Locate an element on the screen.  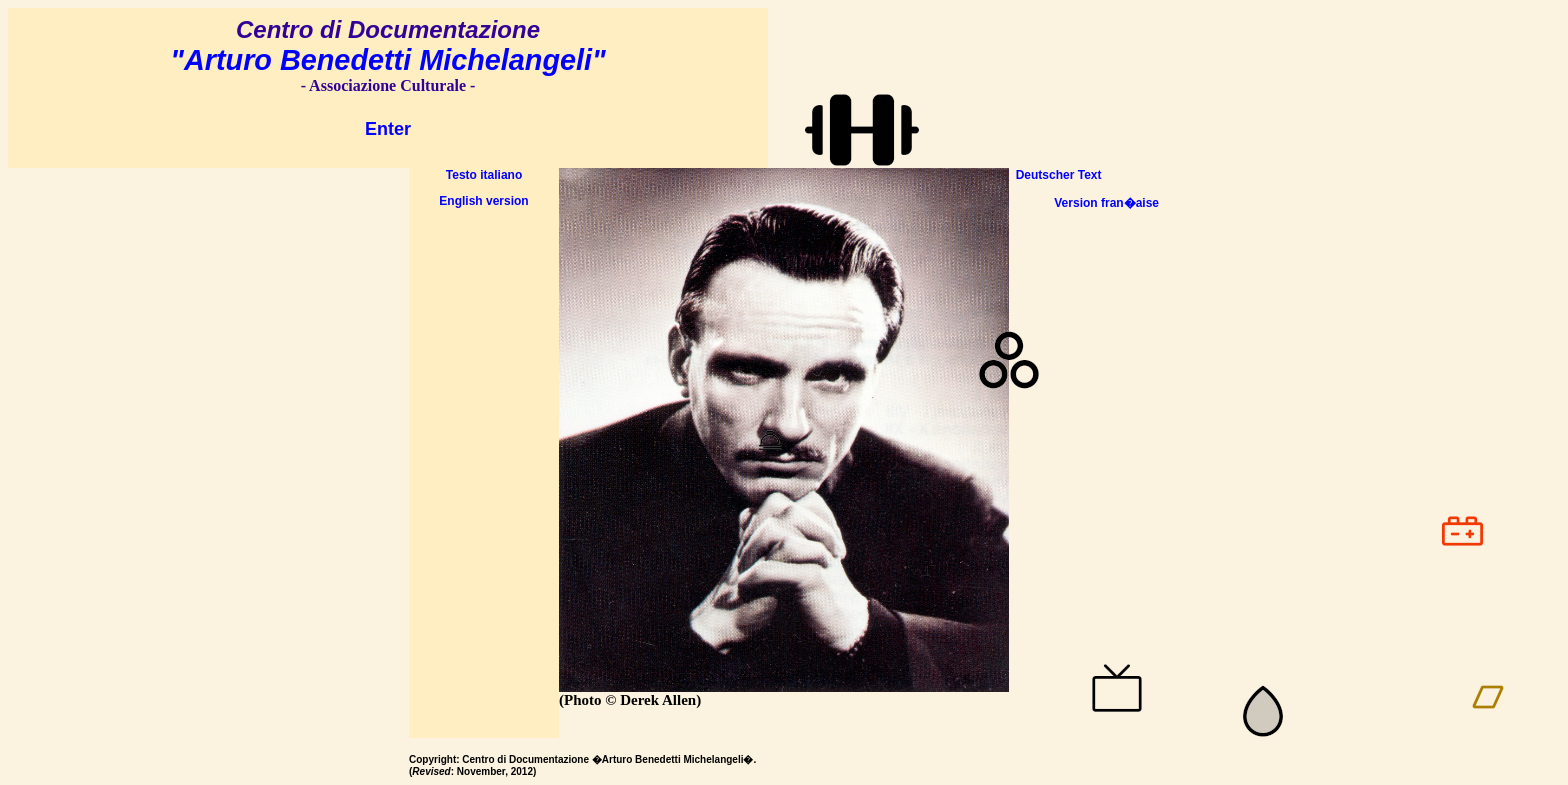
view connected groups or clusters is located at coordinates (1009, 360).